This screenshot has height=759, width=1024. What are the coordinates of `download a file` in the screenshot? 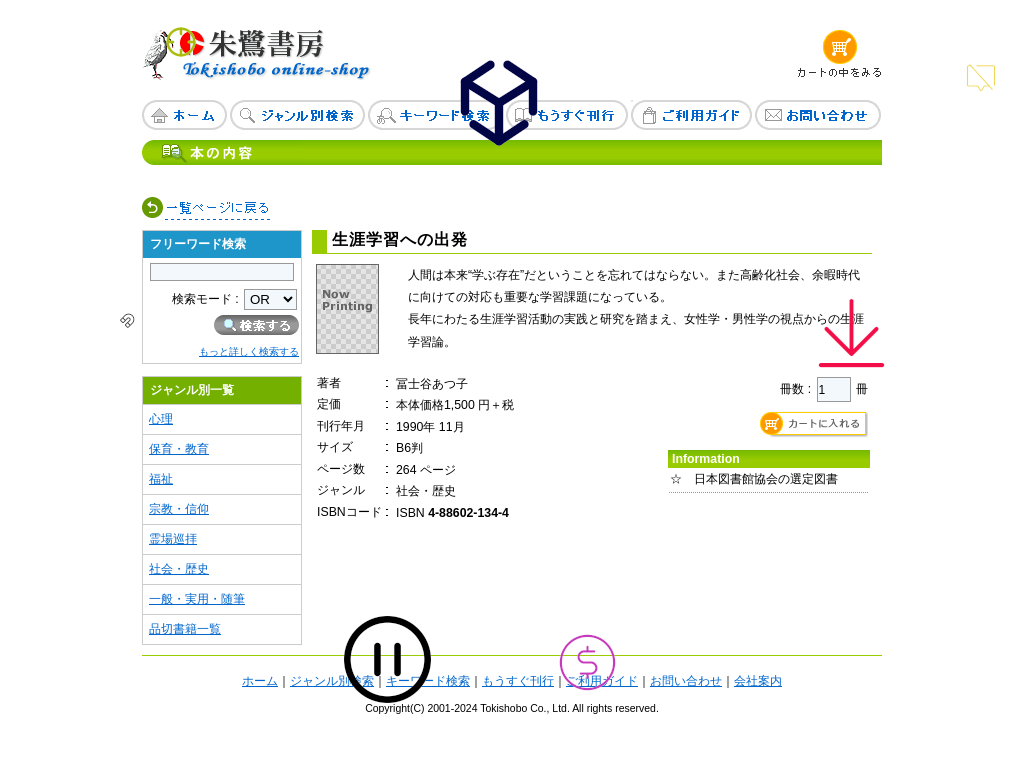 It's located at (851, 334).